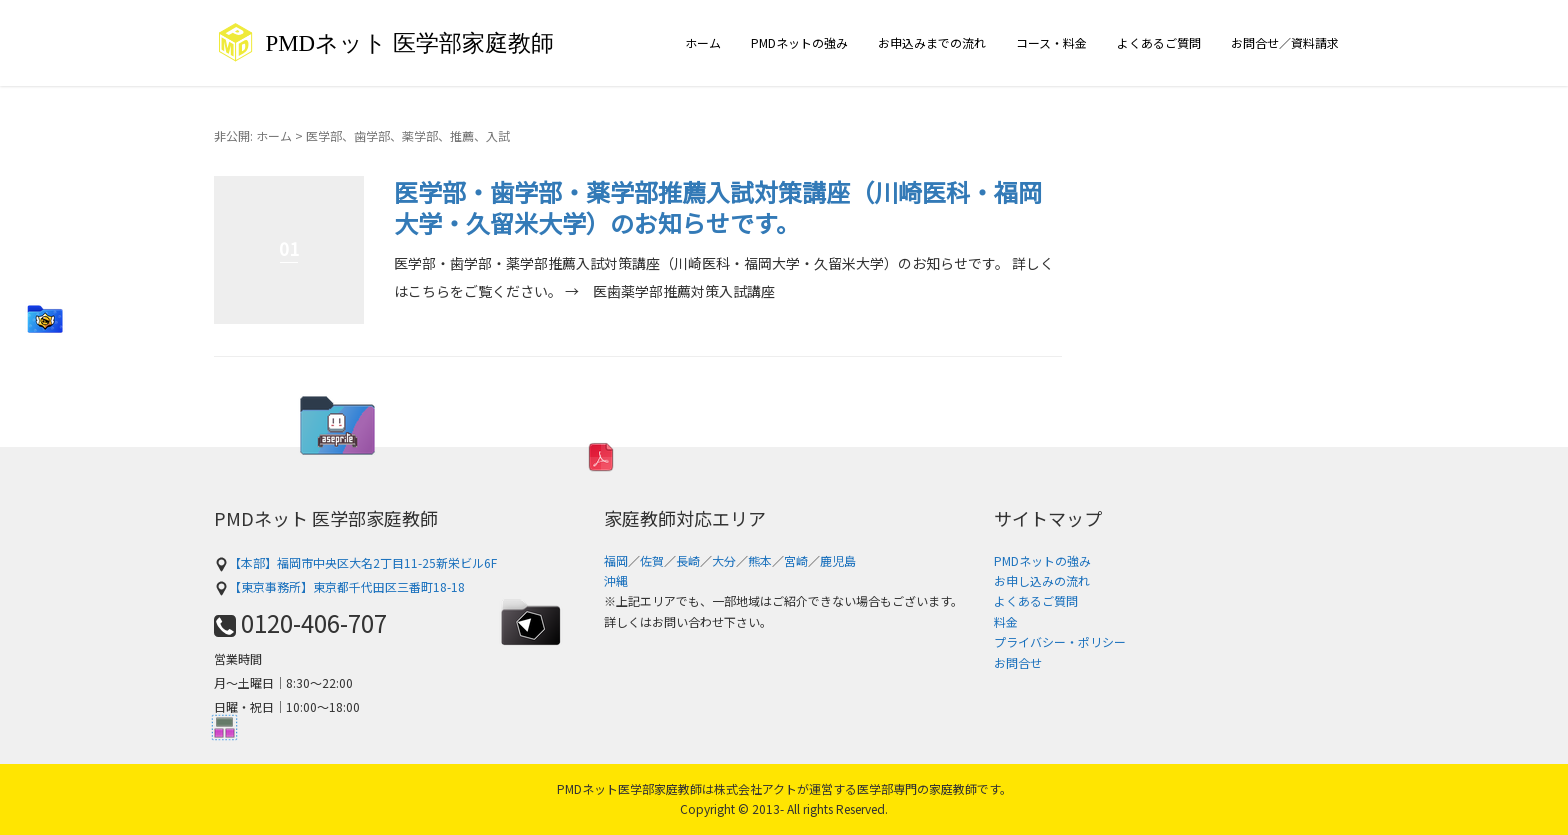 The image size is (1568, 835). I want to click on open brawl stars game folder, so click(45, 320).